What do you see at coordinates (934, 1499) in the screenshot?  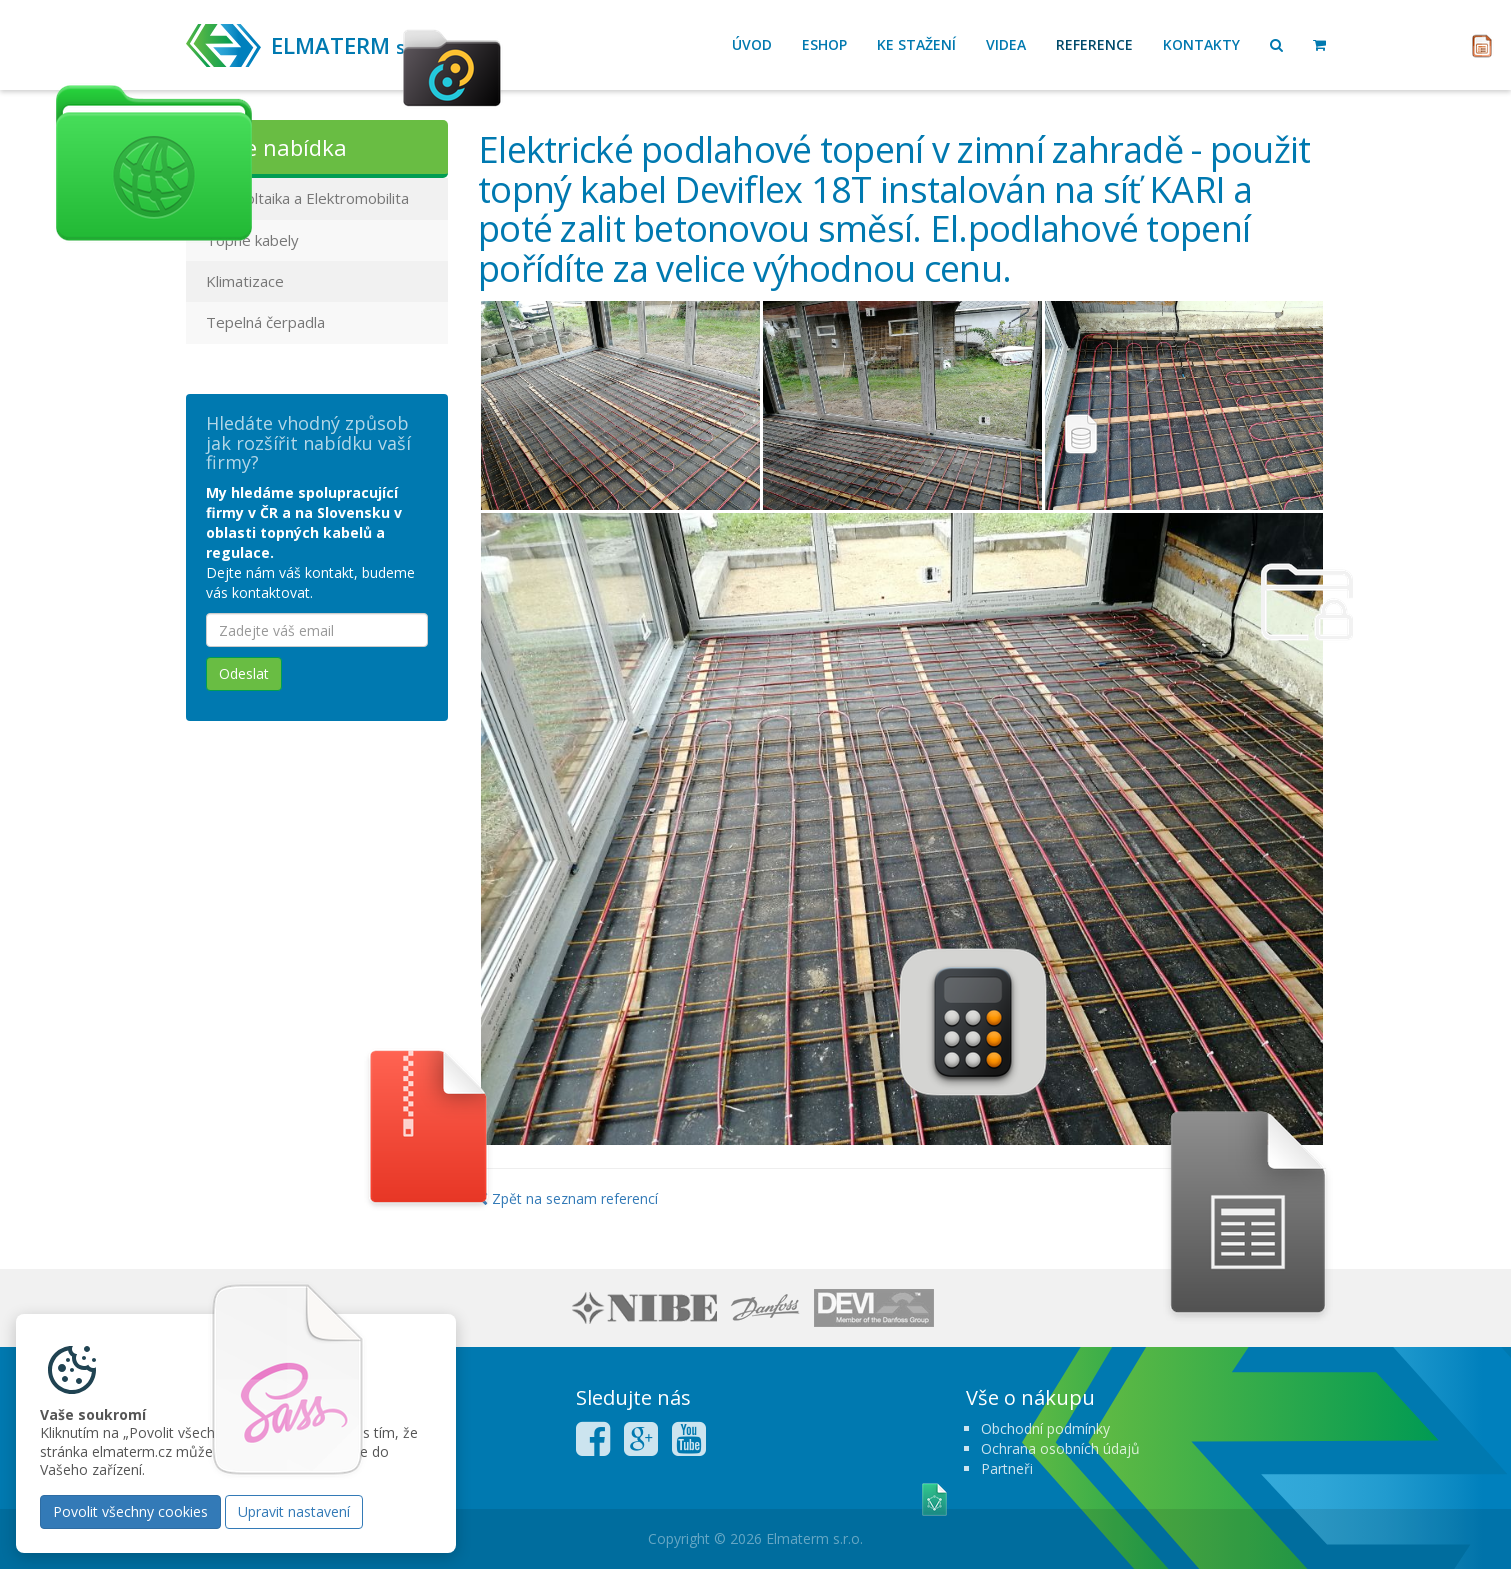 I see `a vector graphics file` at bounding box center [934, 1499].